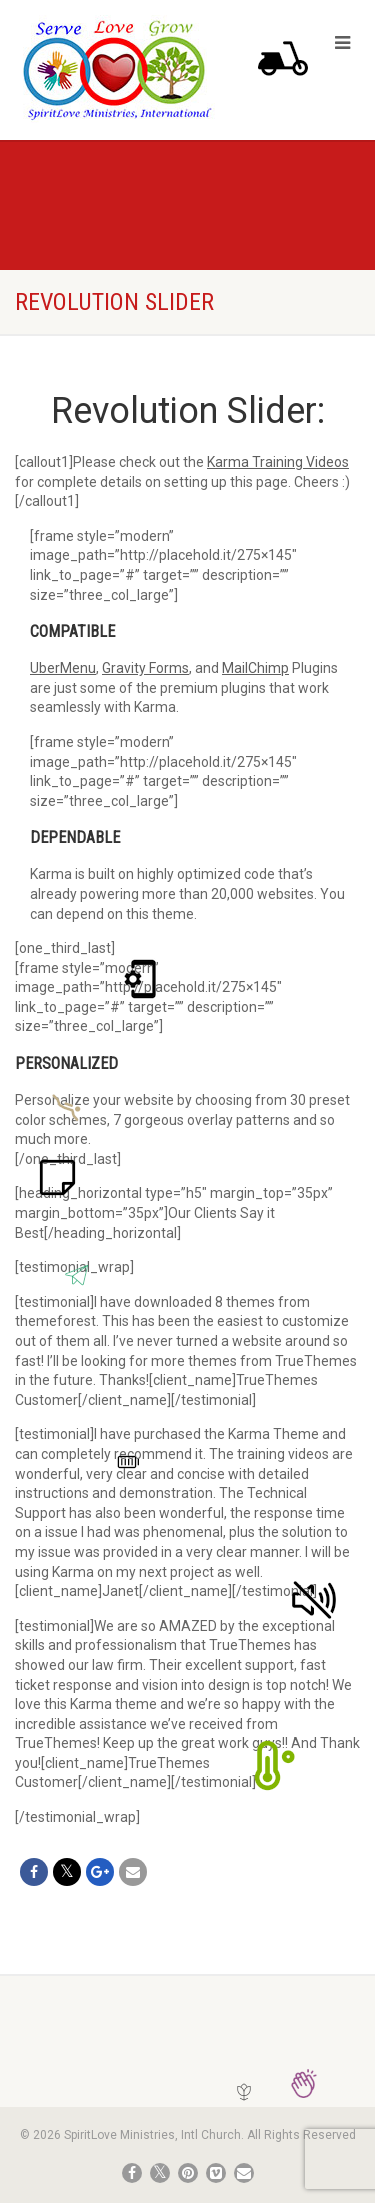  Describe the element at coordinates (314, 1600) in the screenshot. I see `mute audio or sound` at that location.